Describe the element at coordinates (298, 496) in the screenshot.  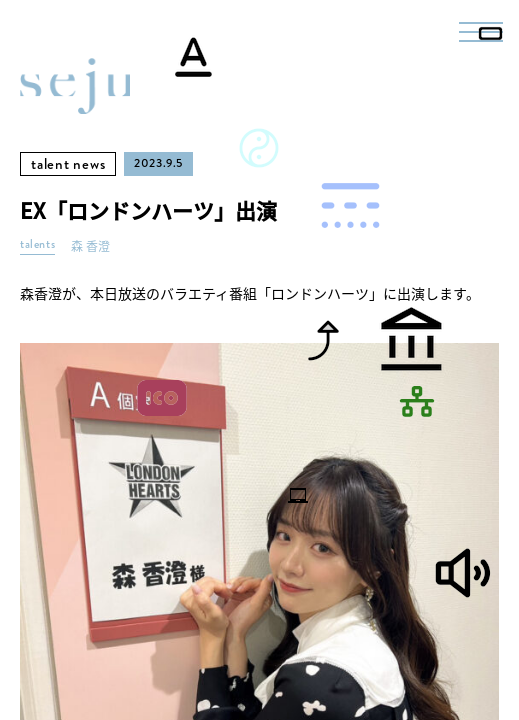
I see `access chromebook or laptop settings` at that location.